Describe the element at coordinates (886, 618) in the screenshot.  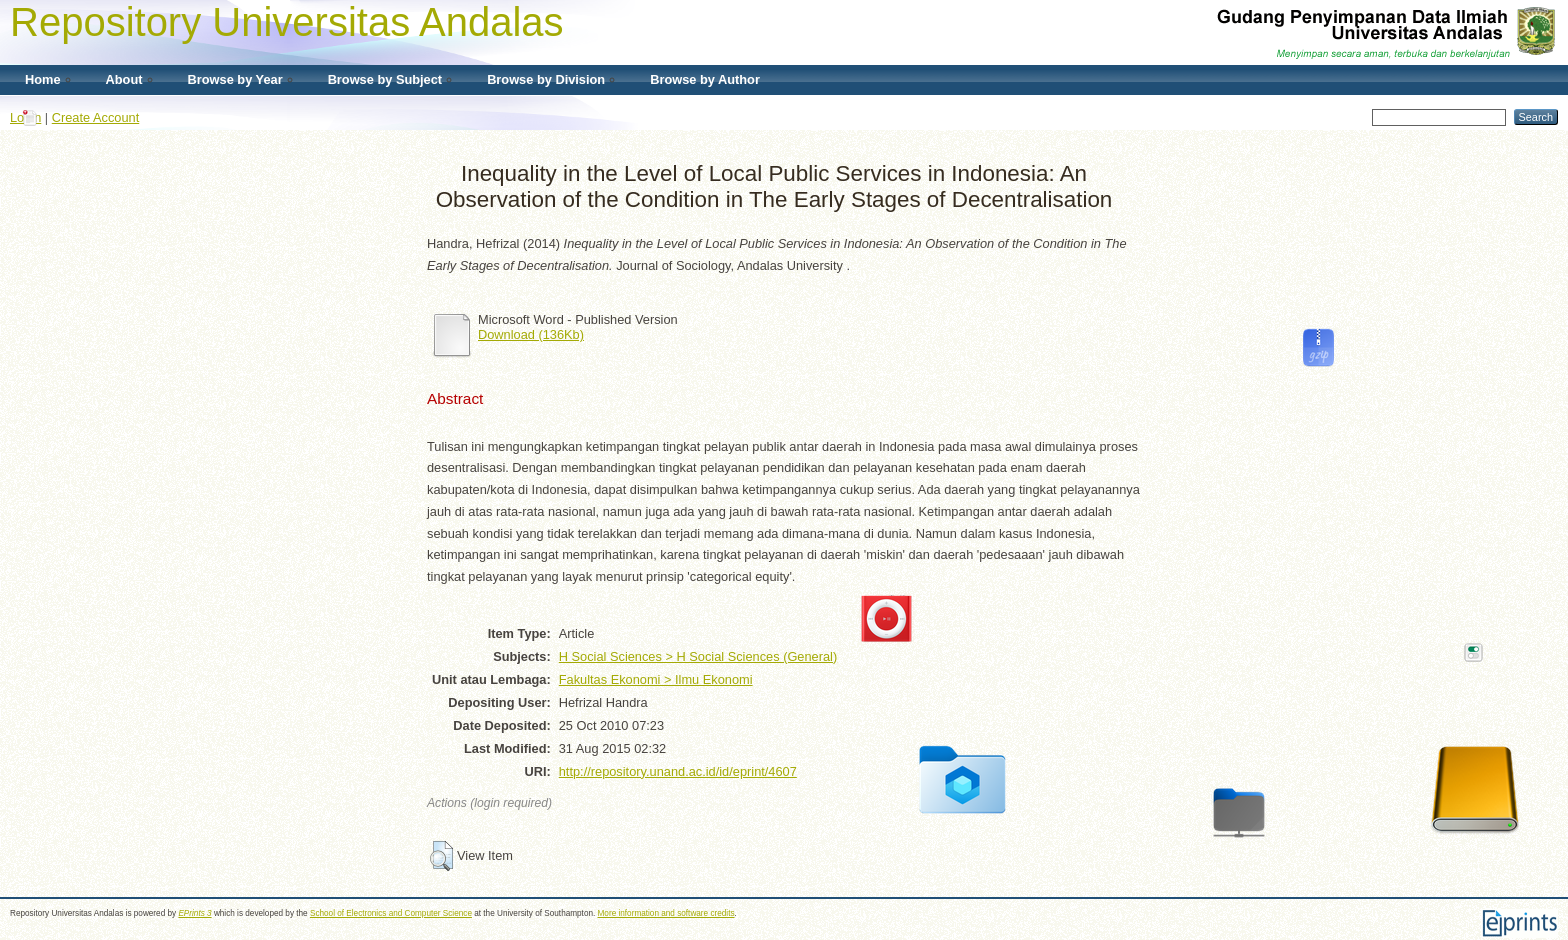
I see `iPod shuffle device connected` at that location.